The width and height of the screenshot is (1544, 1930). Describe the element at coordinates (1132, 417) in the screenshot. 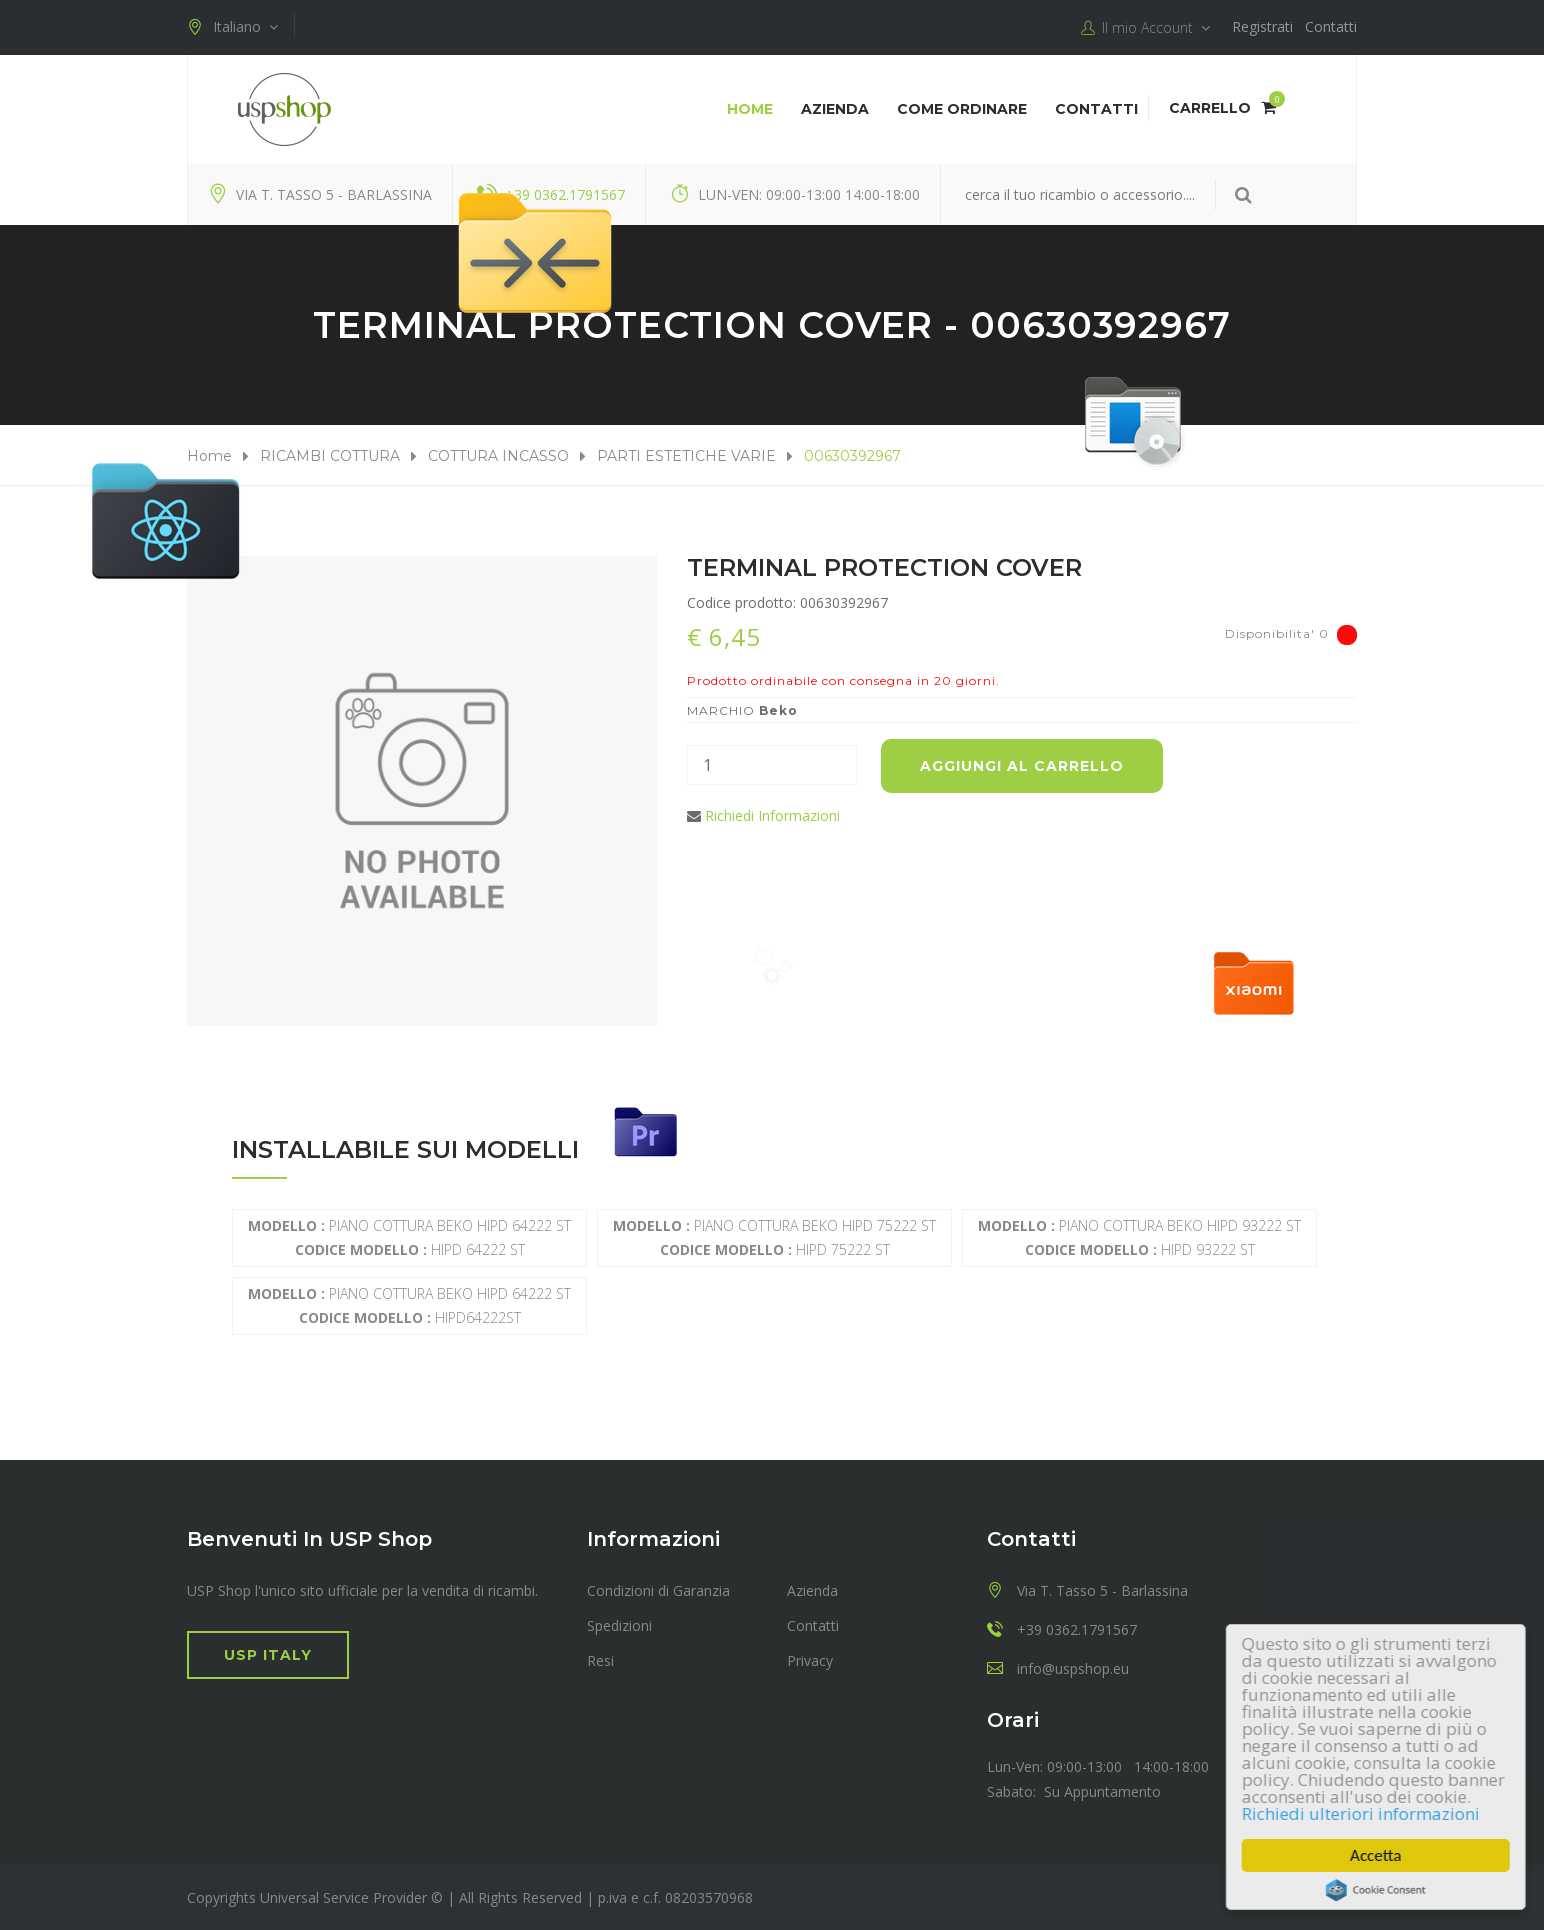

I see `open folder containing program executables` at that location.